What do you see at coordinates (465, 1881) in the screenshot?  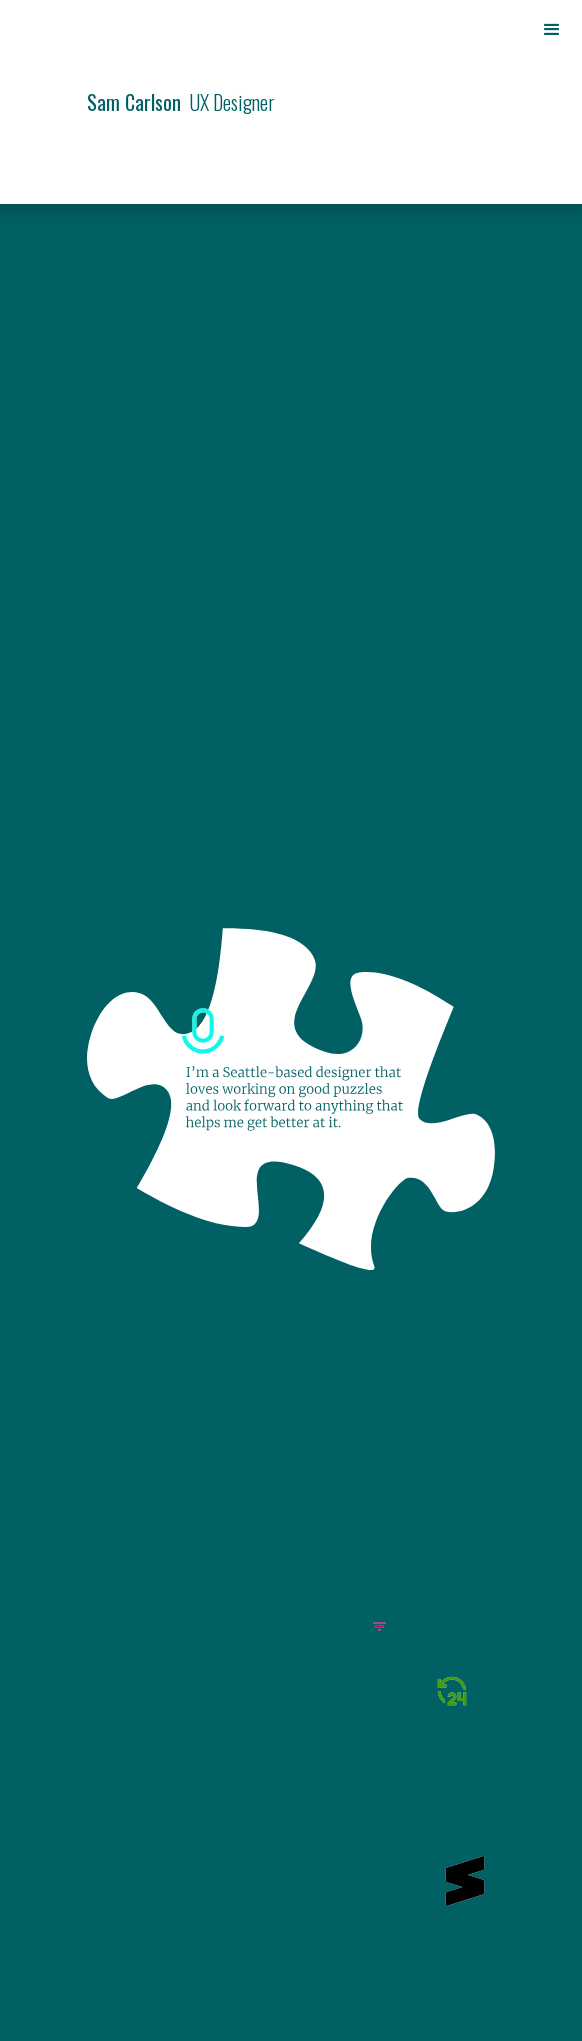 I see `open sublime text editor` at bounding box center [465, 1881].